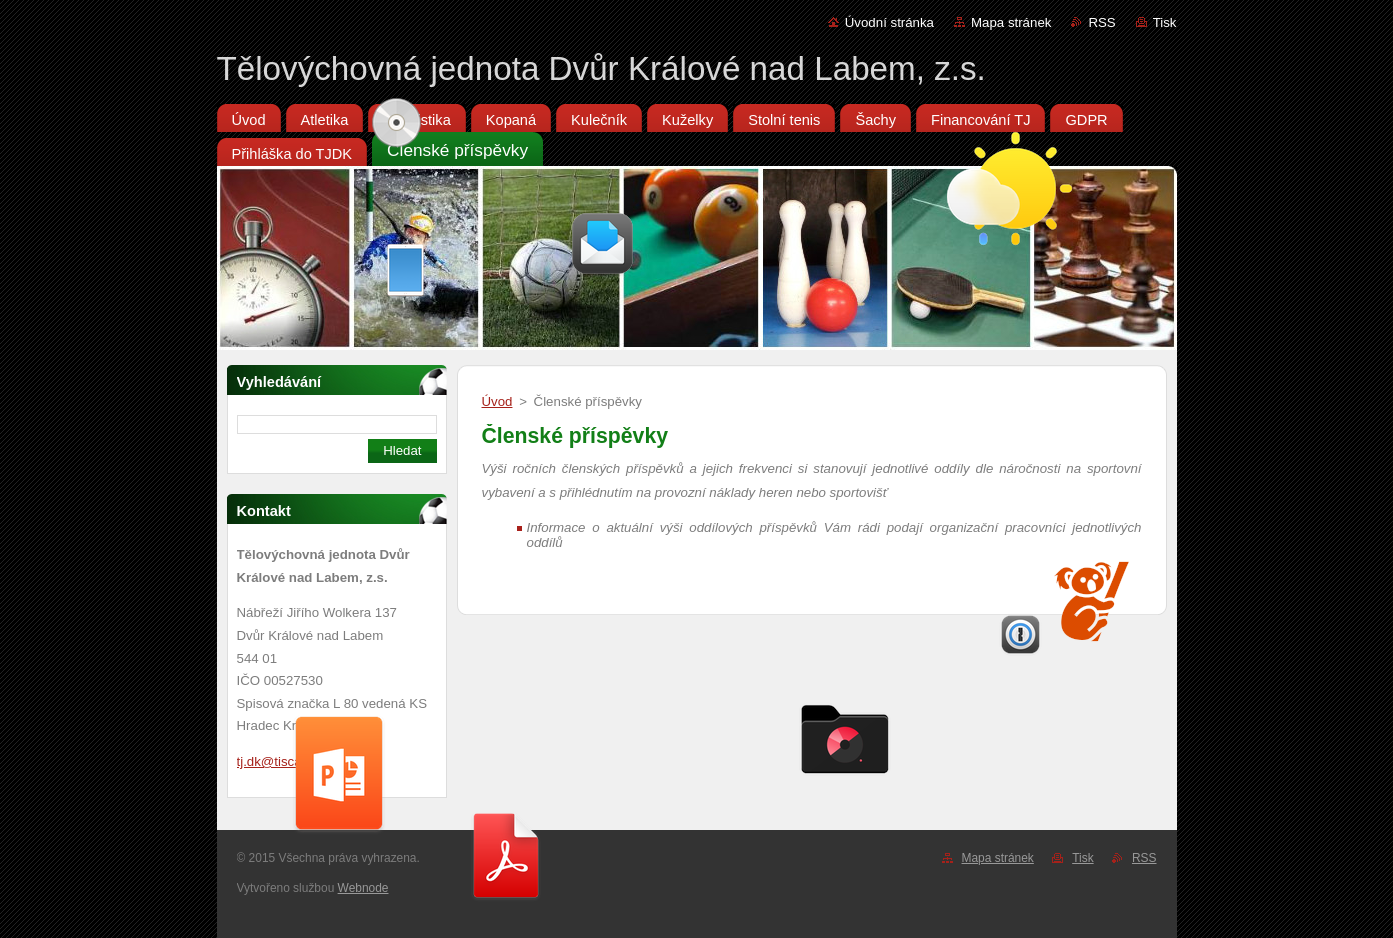  What do you see at coordinates (339, 775) in the screenshot?
I see `presentation template file type indicator` at bounding box center [339, 775].